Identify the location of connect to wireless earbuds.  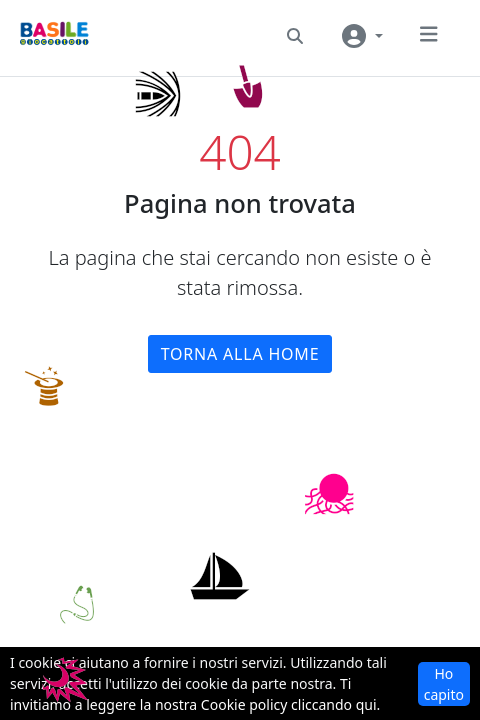
(77, 604).